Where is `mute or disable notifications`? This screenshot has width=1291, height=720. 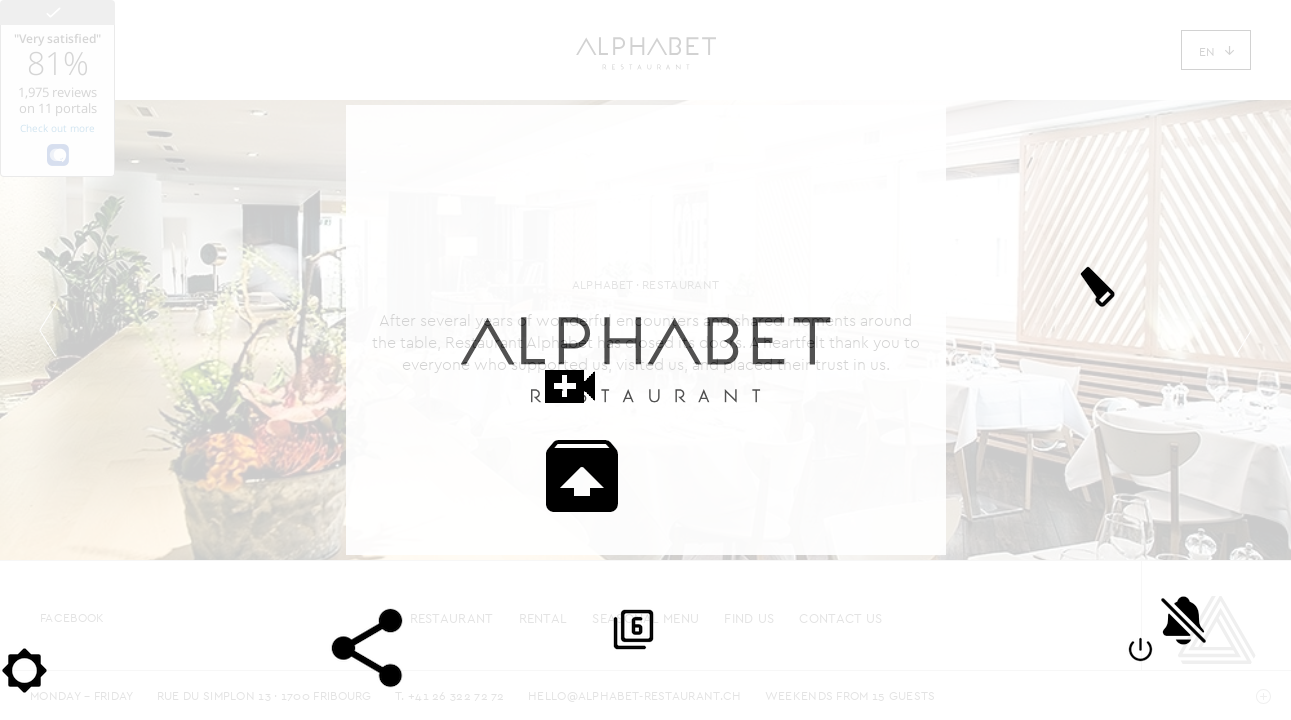
mute or disable notifications is located at coordinates (1183, 620).